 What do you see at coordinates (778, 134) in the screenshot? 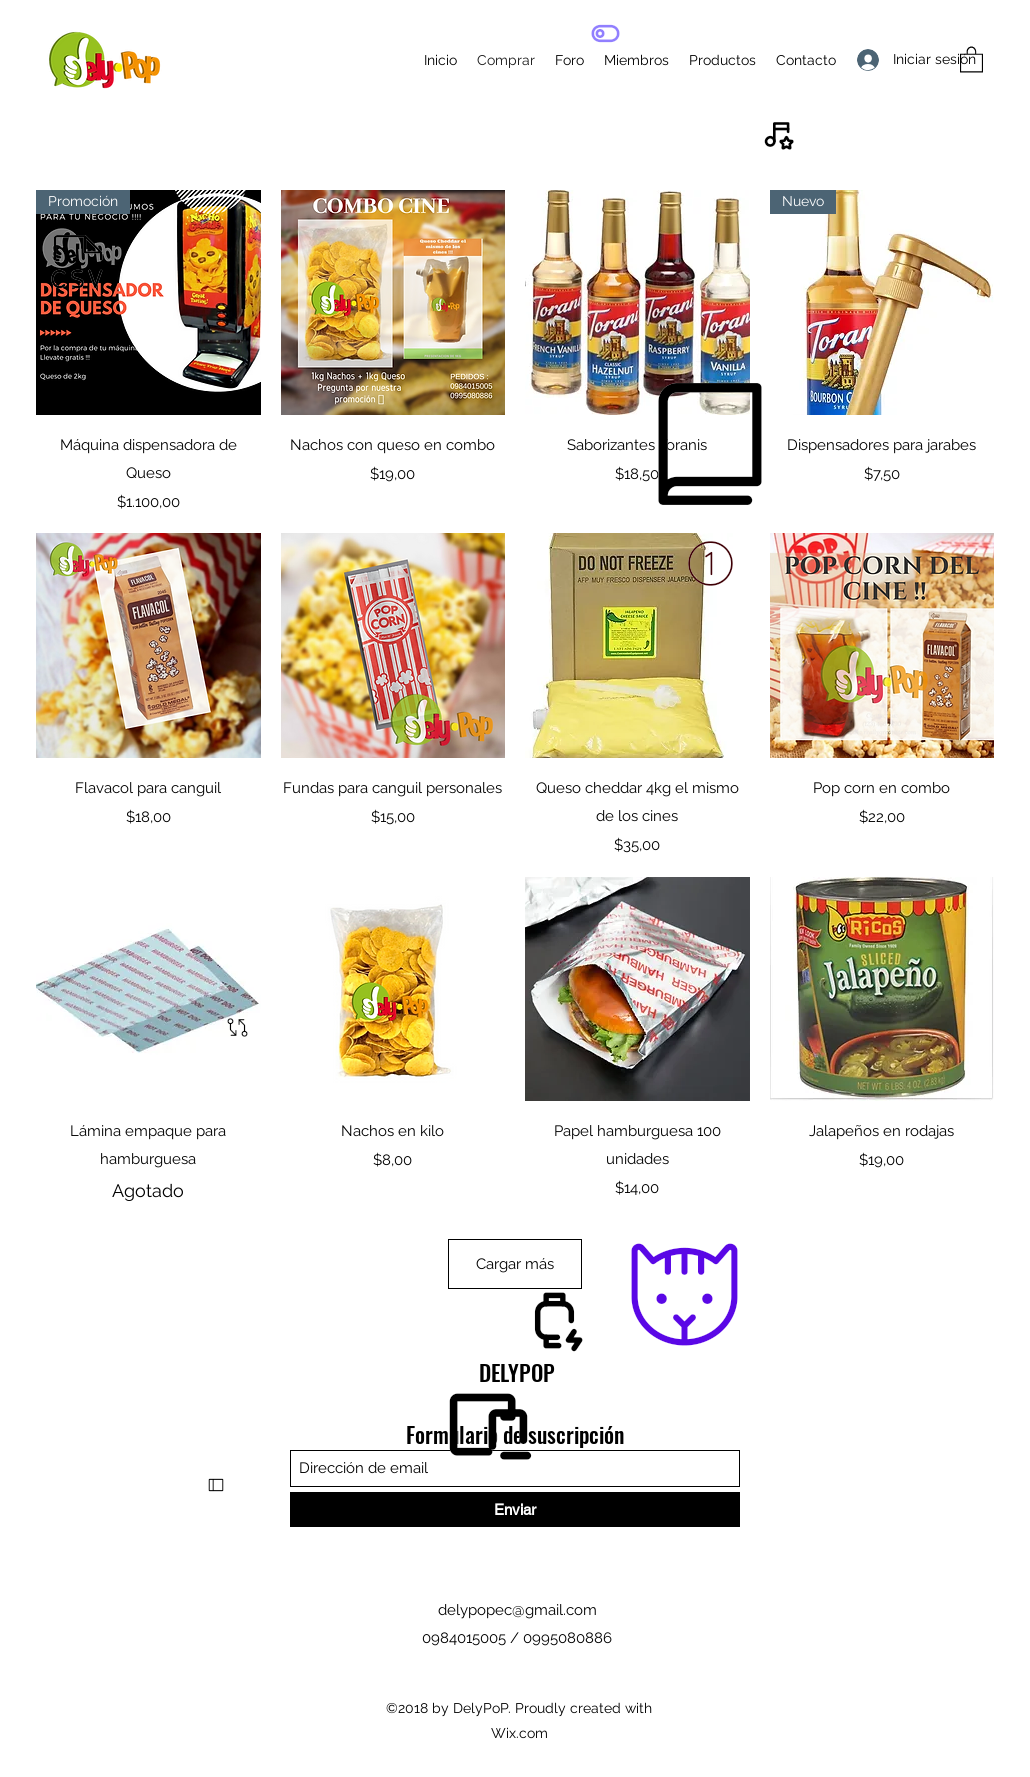
I see `add song to favorites` at bounding box center [778, 134].